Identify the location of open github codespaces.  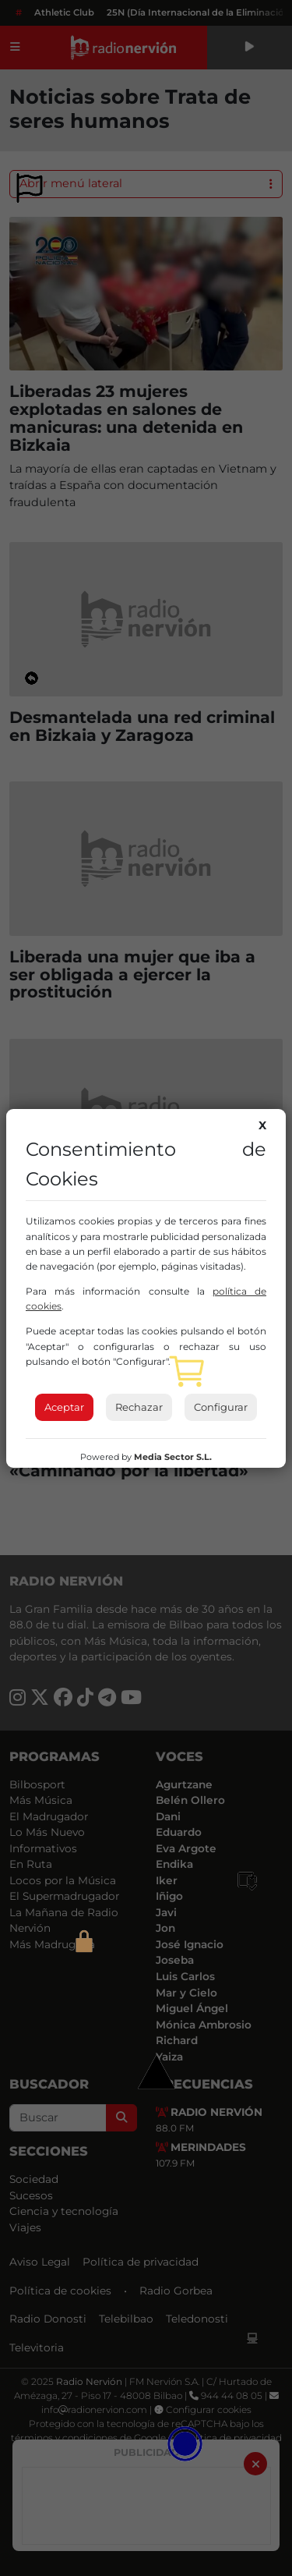
(252, 2338).